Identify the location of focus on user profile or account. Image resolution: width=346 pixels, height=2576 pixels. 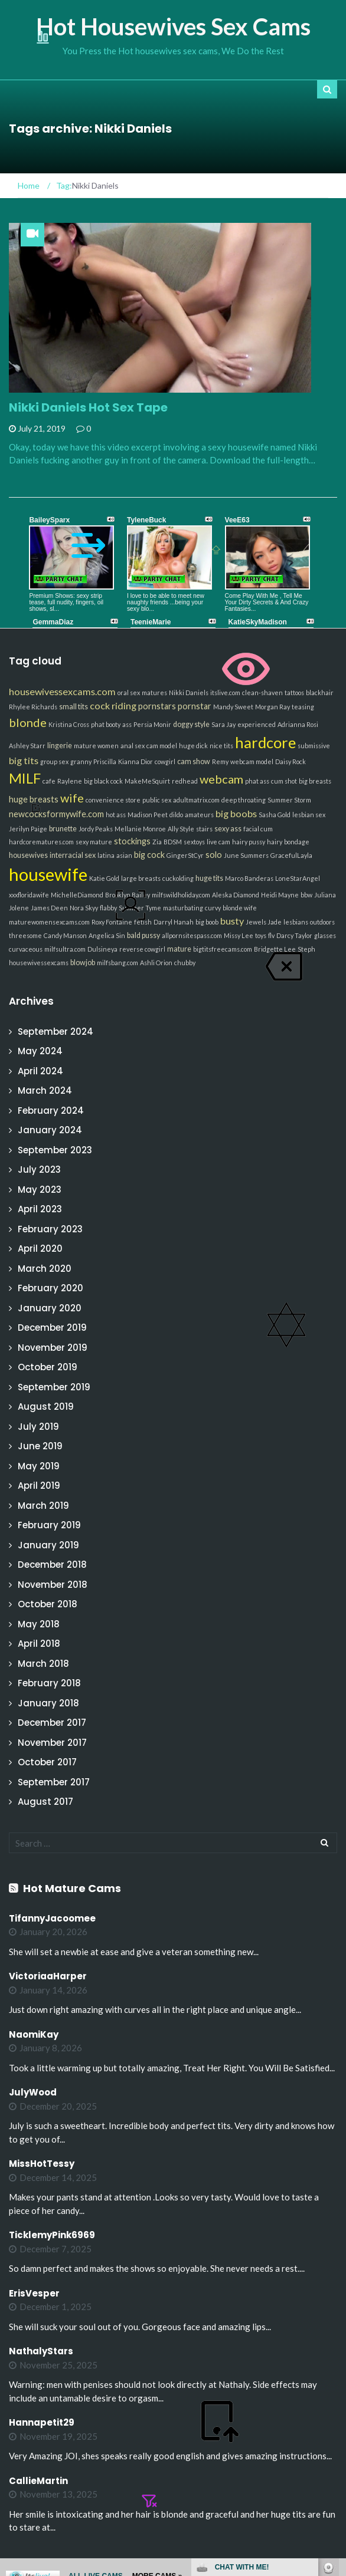
(130, 905).